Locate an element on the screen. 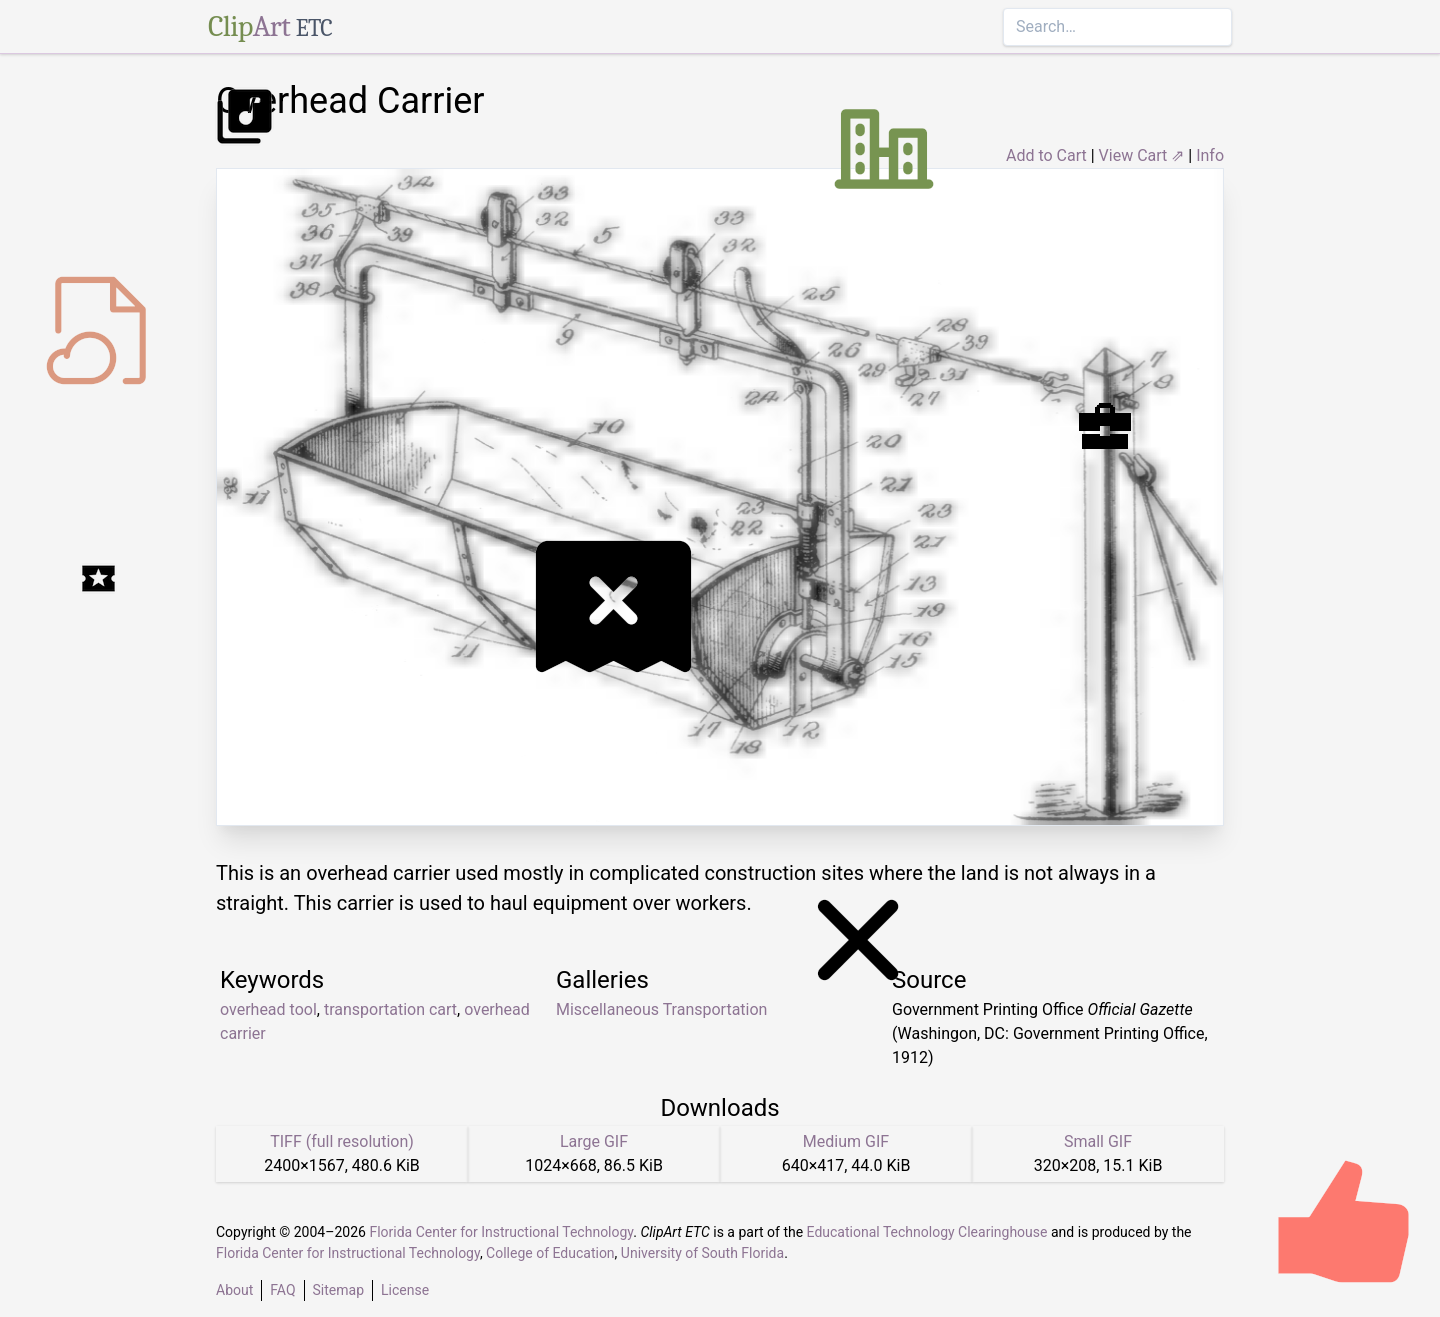 The width and height of the screenshot is (1440, 1317). view city or urban locations is located at coordinates (884, 149).